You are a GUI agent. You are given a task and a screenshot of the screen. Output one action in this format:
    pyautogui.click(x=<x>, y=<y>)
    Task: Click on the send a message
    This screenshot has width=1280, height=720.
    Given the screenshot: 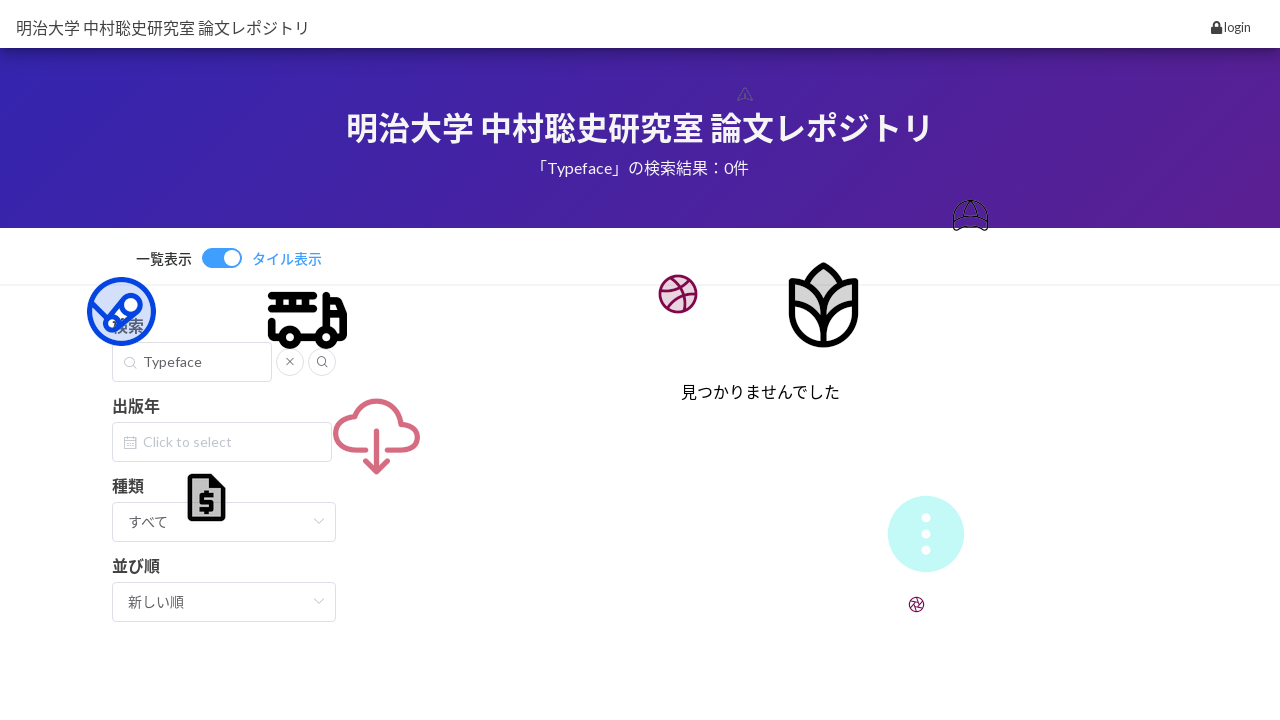 What is the action you would take?
    pyautogui.click(x=745, y=94)
    